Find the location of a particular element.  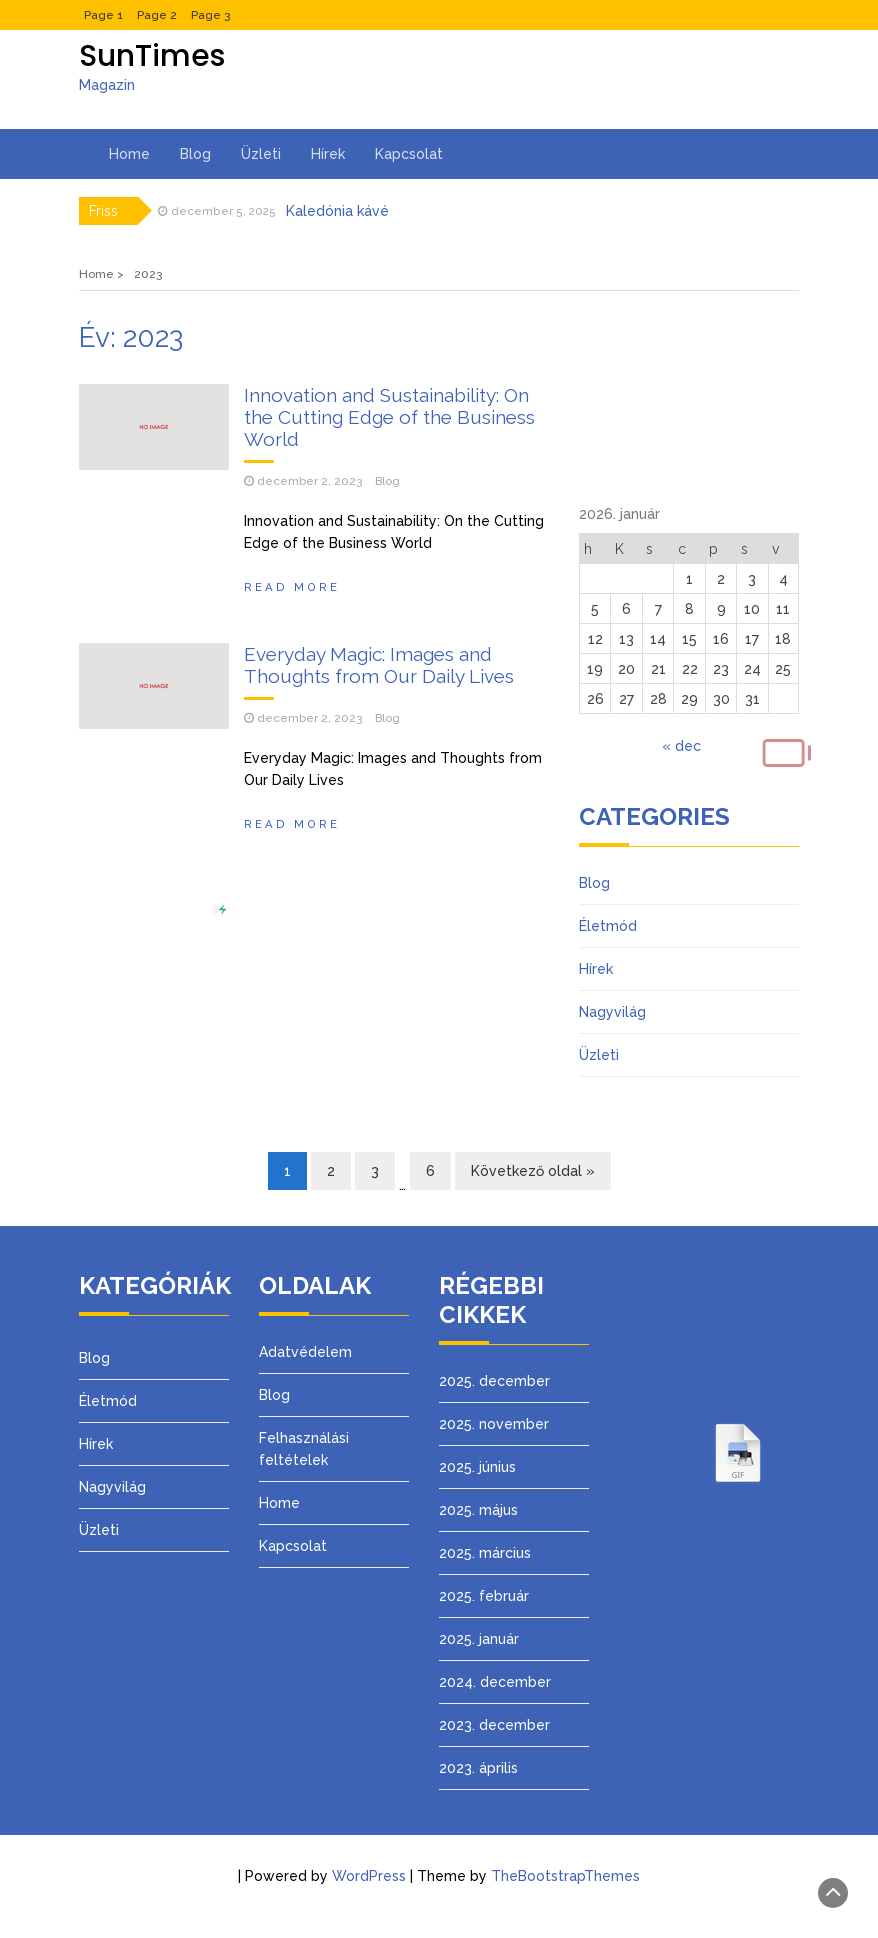

a GIF image file is located at coordinates (738, 1454).